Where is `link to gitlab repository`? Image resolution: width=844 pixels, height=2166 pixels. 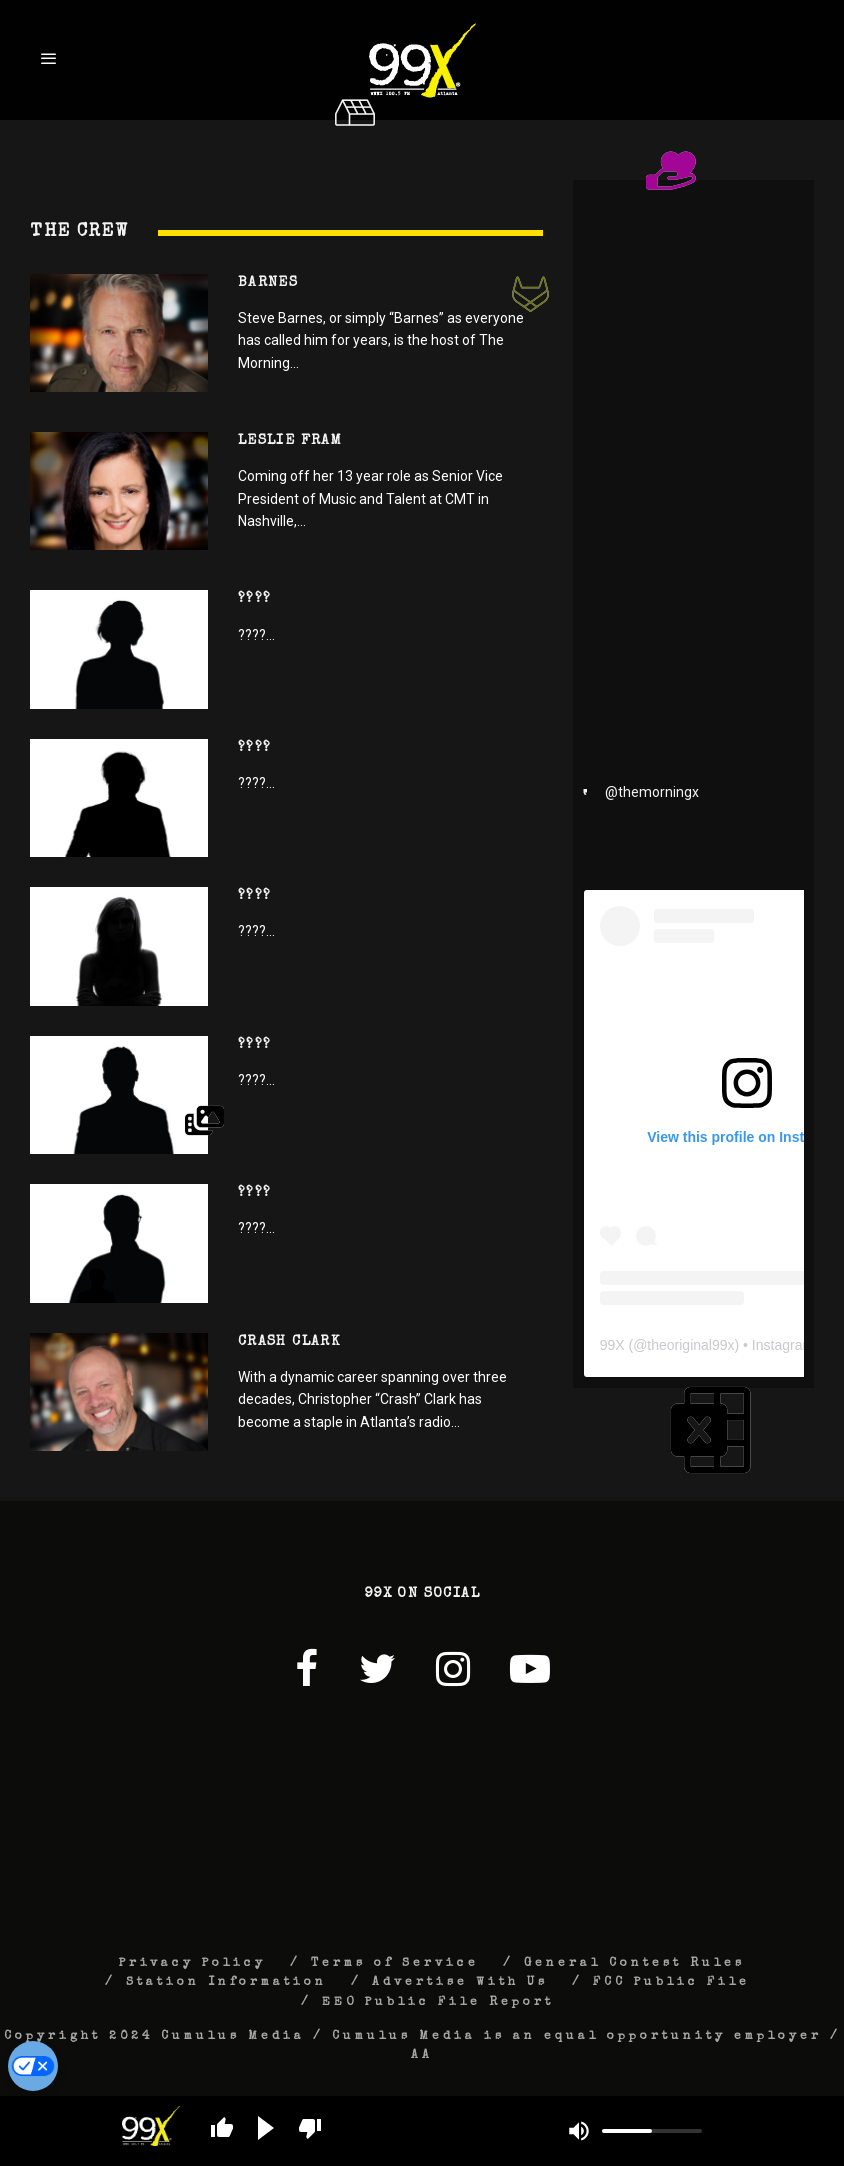
link to gitlab repository is located at coordinates (530, 293).